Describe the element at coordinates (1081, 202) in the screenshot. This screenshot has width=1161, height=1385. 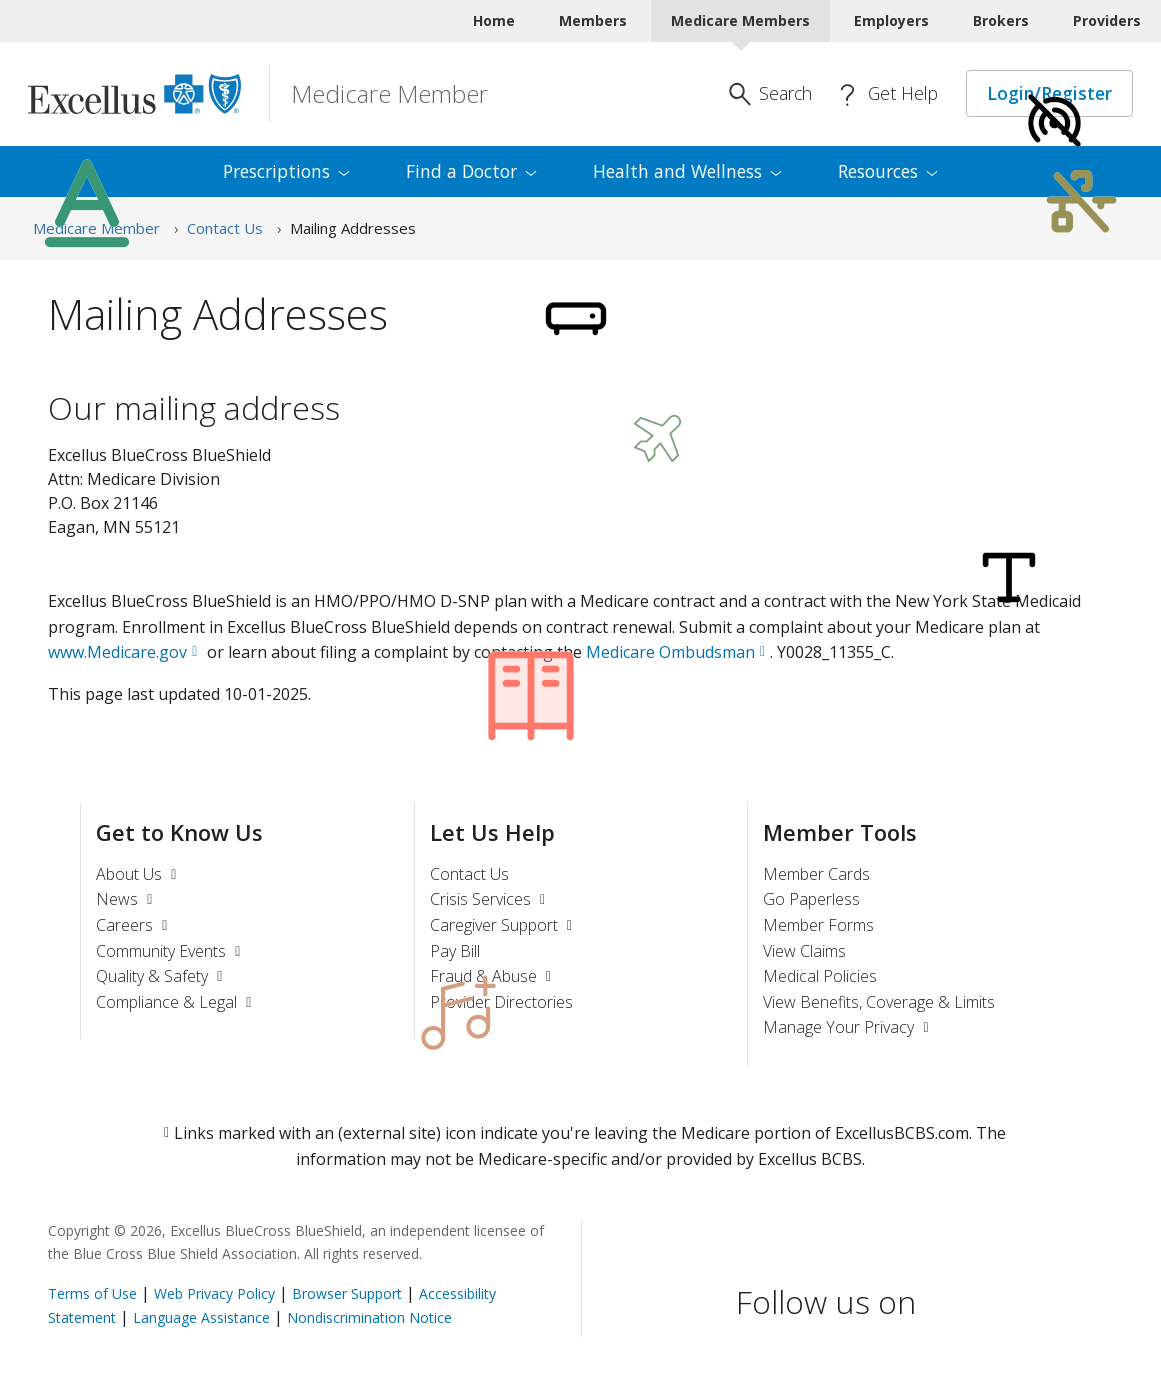
I see `network connection unavailable` at that location.